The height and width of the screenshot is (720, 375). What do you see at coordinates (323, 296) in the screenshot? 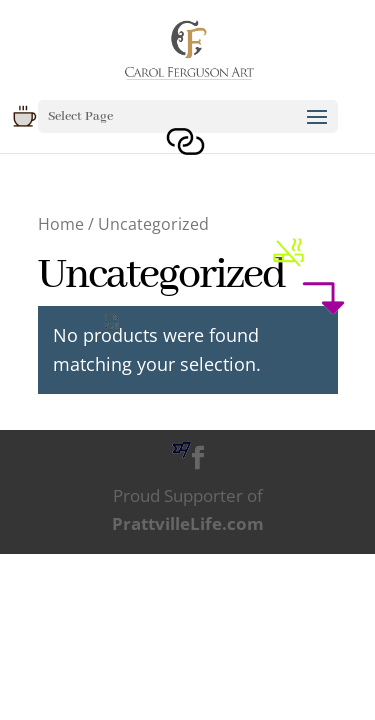
I see `move item right then down` at bounding box center [323, 296].